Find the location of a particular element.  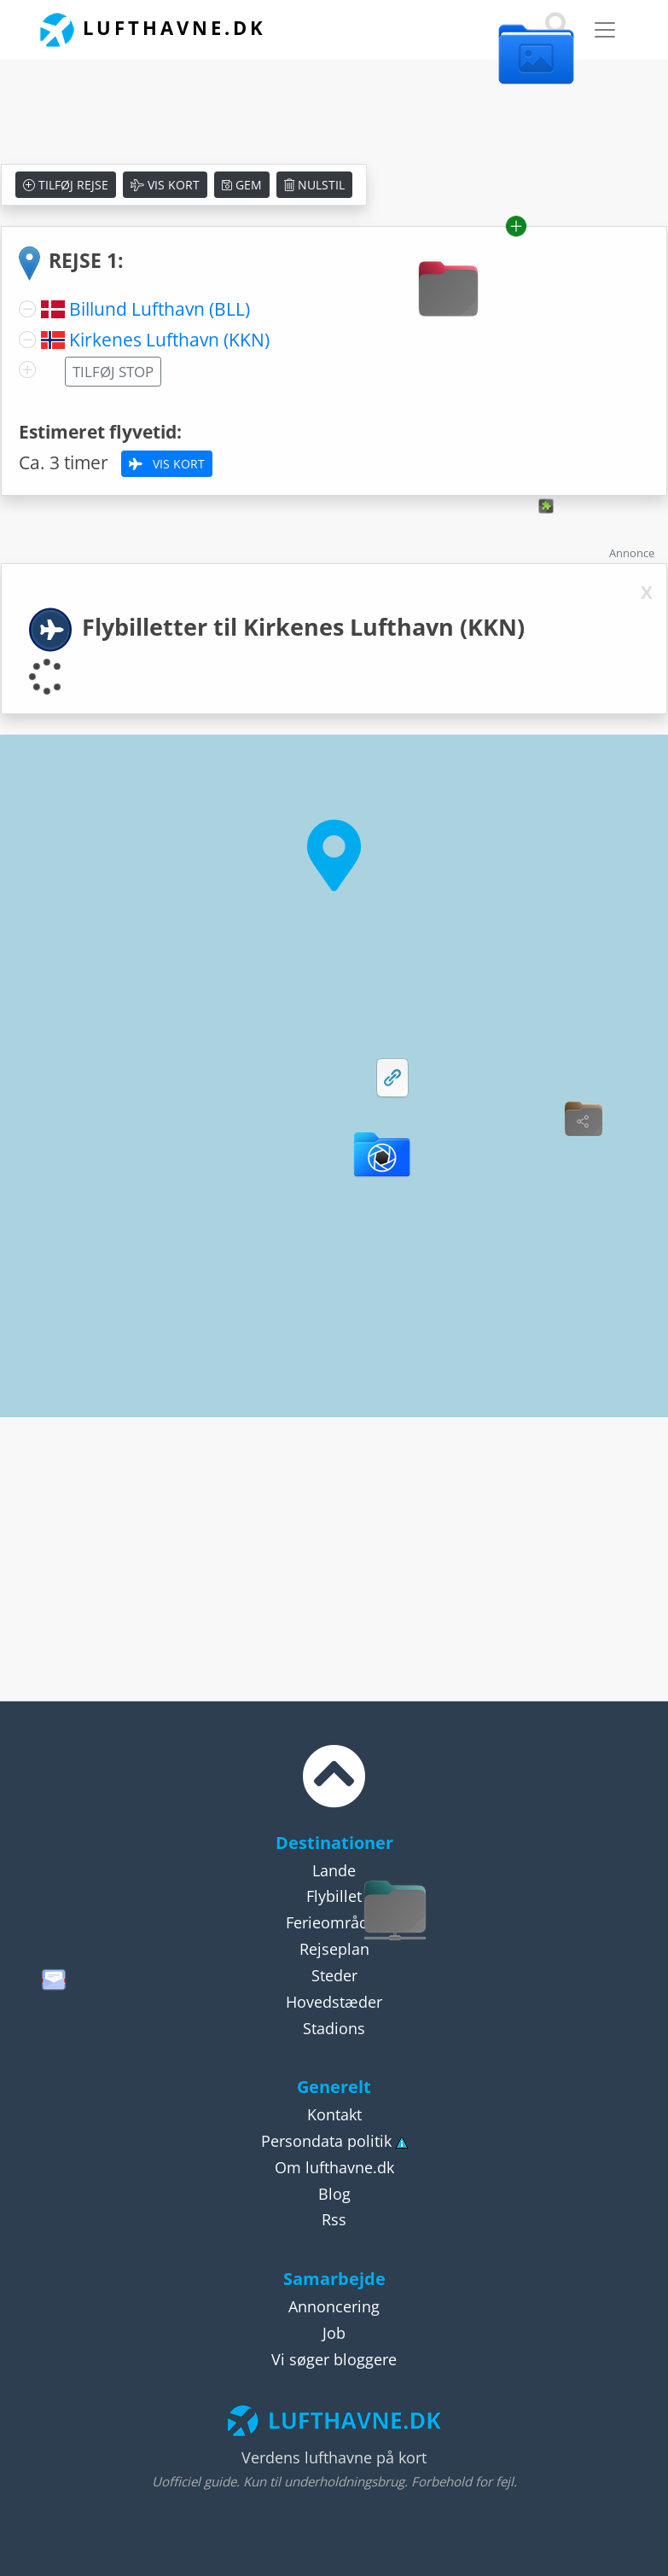

add a new item is located at coordinates (516, 226).